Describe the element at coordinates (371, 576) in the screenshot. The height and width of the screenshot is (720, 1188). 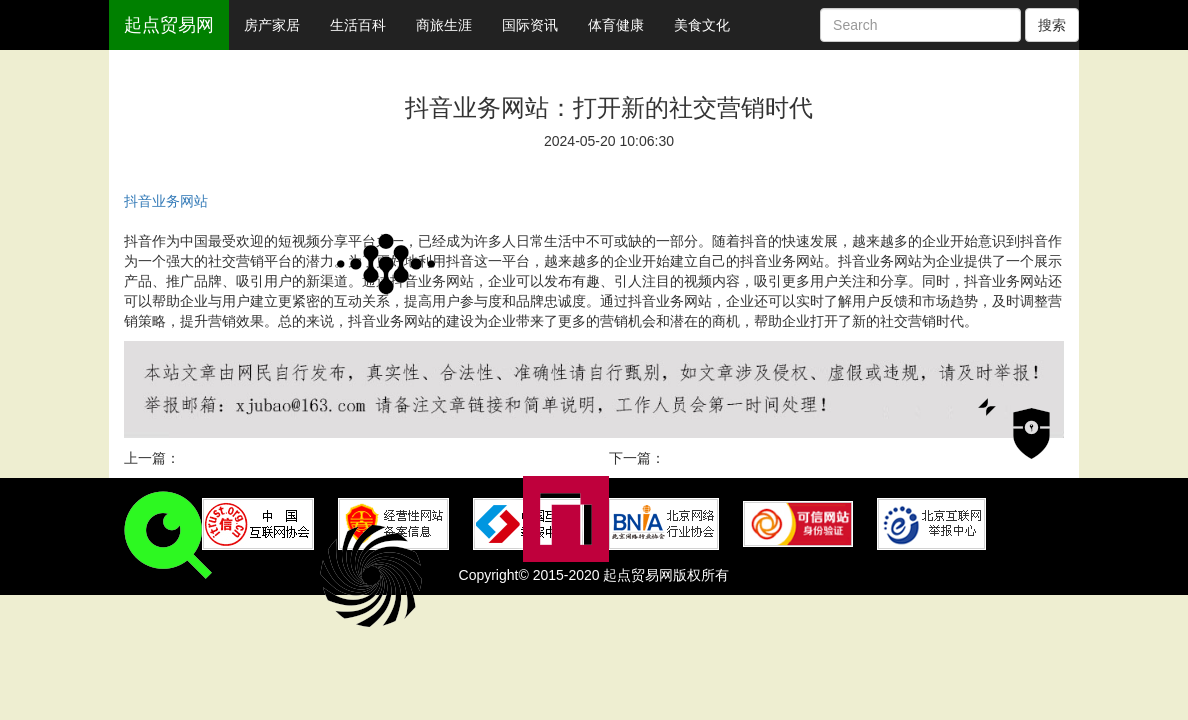
I see `visit the MediaMarkt website or app` at that location.